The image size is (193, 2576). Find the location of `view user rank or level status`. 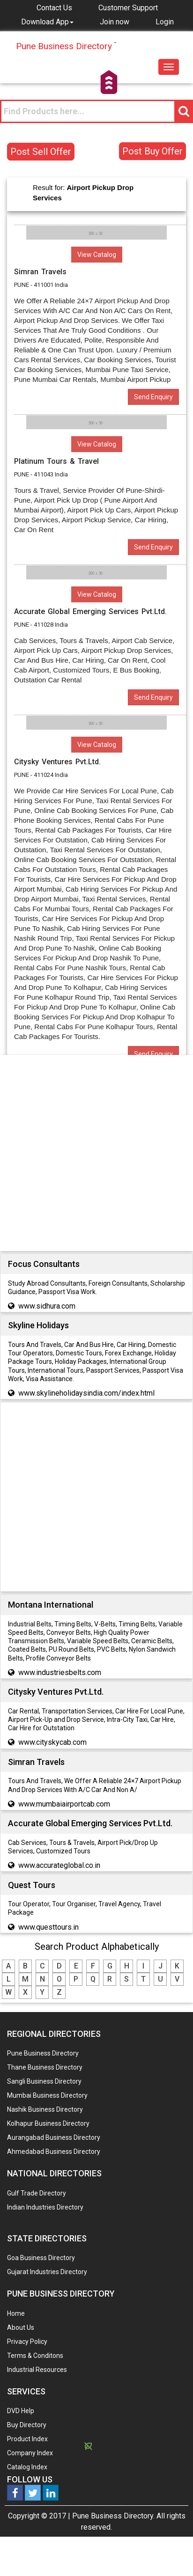

view user rank or level status is located at coordinates (109, 82).